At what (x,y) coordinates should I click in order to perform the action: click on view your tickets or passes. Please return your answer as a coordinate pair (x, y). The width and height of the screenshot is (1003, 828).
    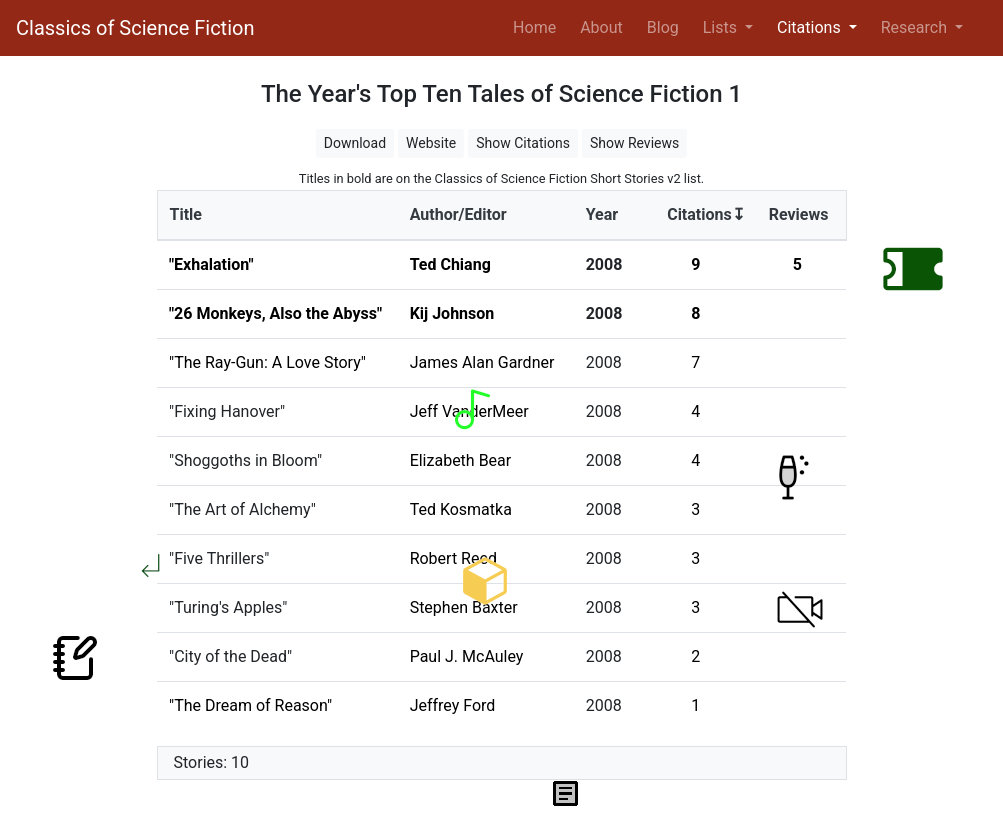
    Looking at the image, I should click on (913, 269).